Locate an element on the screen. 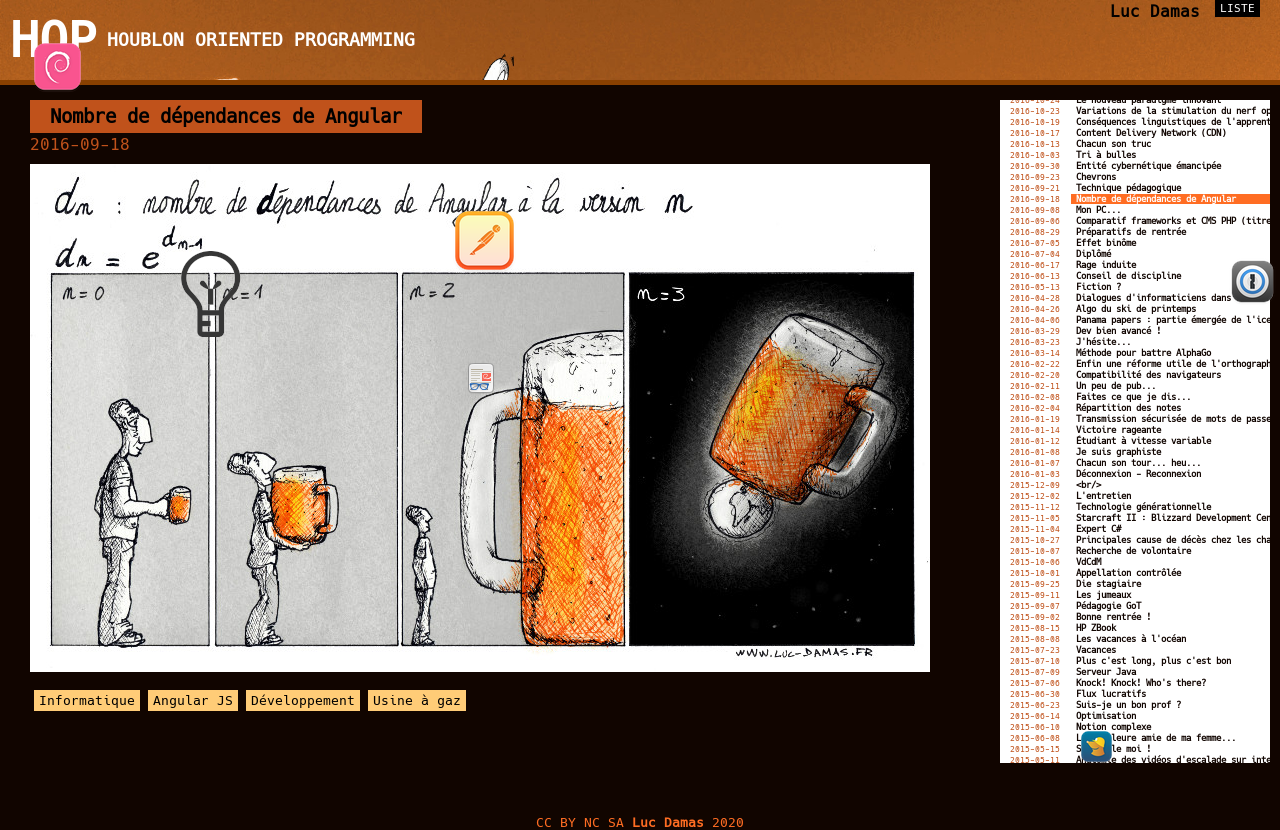  access object emojis and symbols is located at coordinates (208, 294).